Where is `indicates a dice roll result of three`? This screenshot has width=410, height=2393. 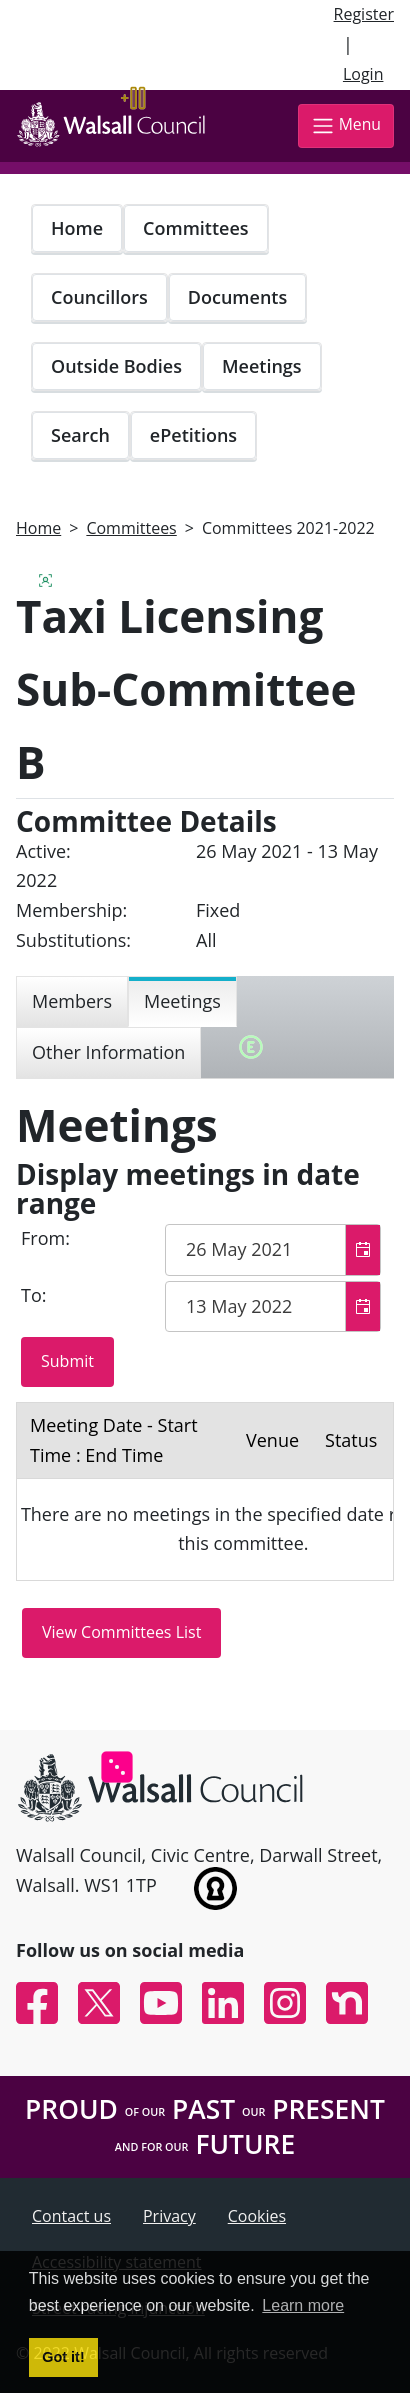
indicates a dice roll result of three is located at coordinates (117, 1767).